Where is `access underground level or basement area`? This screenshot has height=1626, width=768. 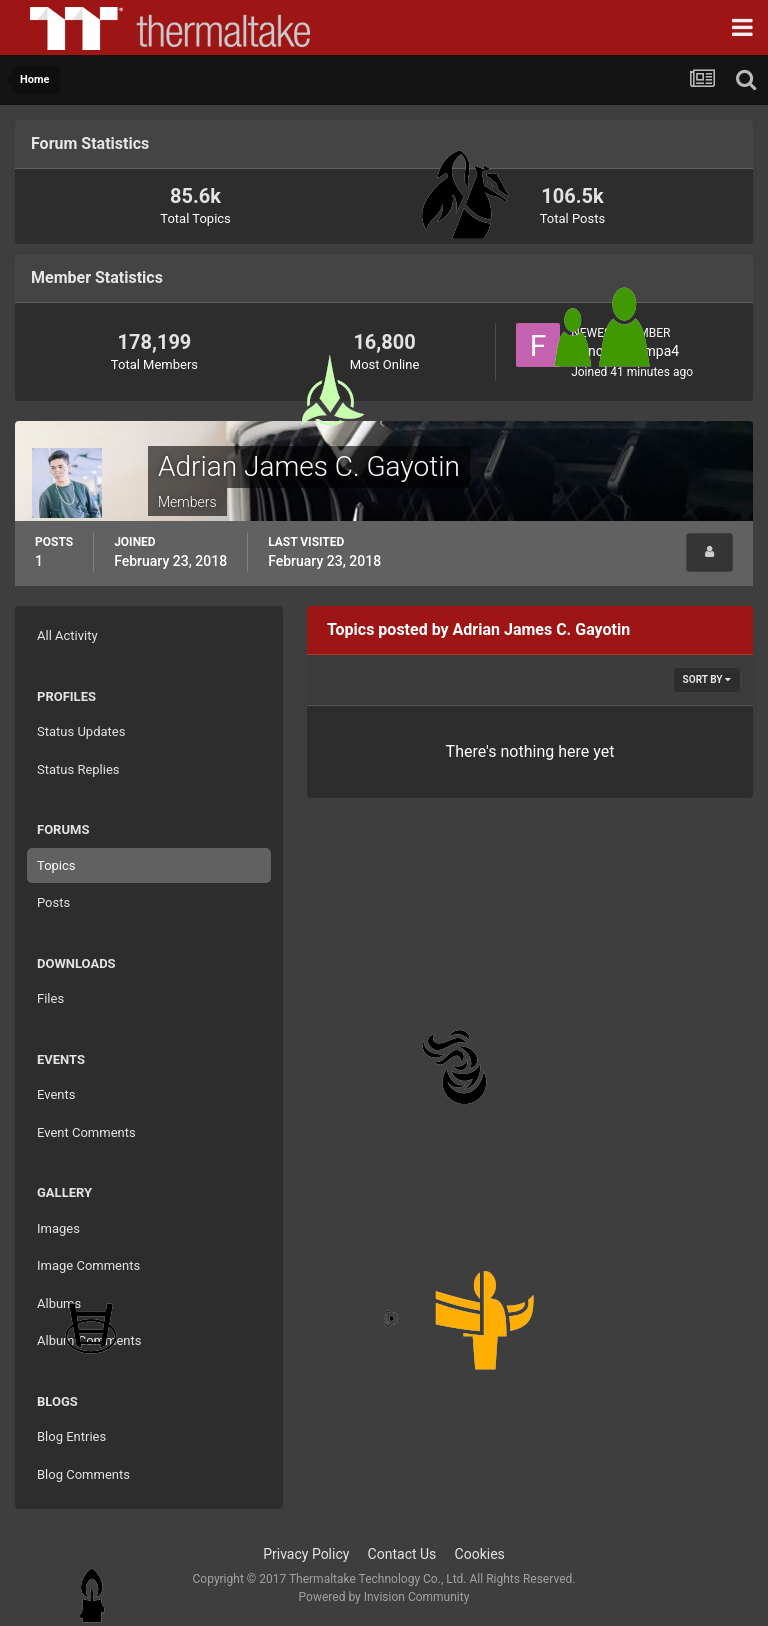 access underground level or basement area is located at coordinates (91, 1328).